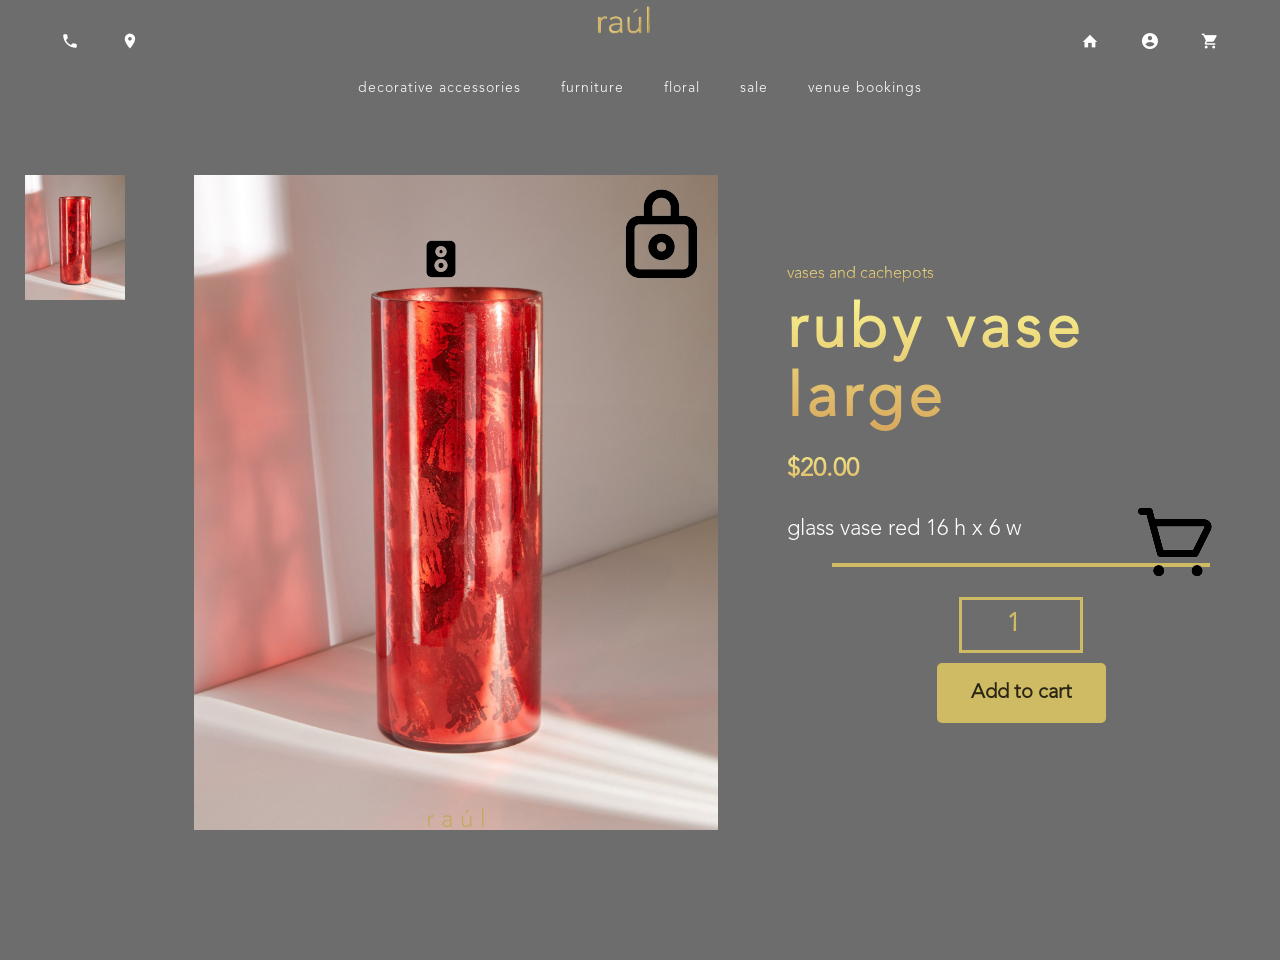  What do you see at coordinates (661, 233) in the screenshot?
I see `indicates a locked or secure item` at bounding box center [661, 233].